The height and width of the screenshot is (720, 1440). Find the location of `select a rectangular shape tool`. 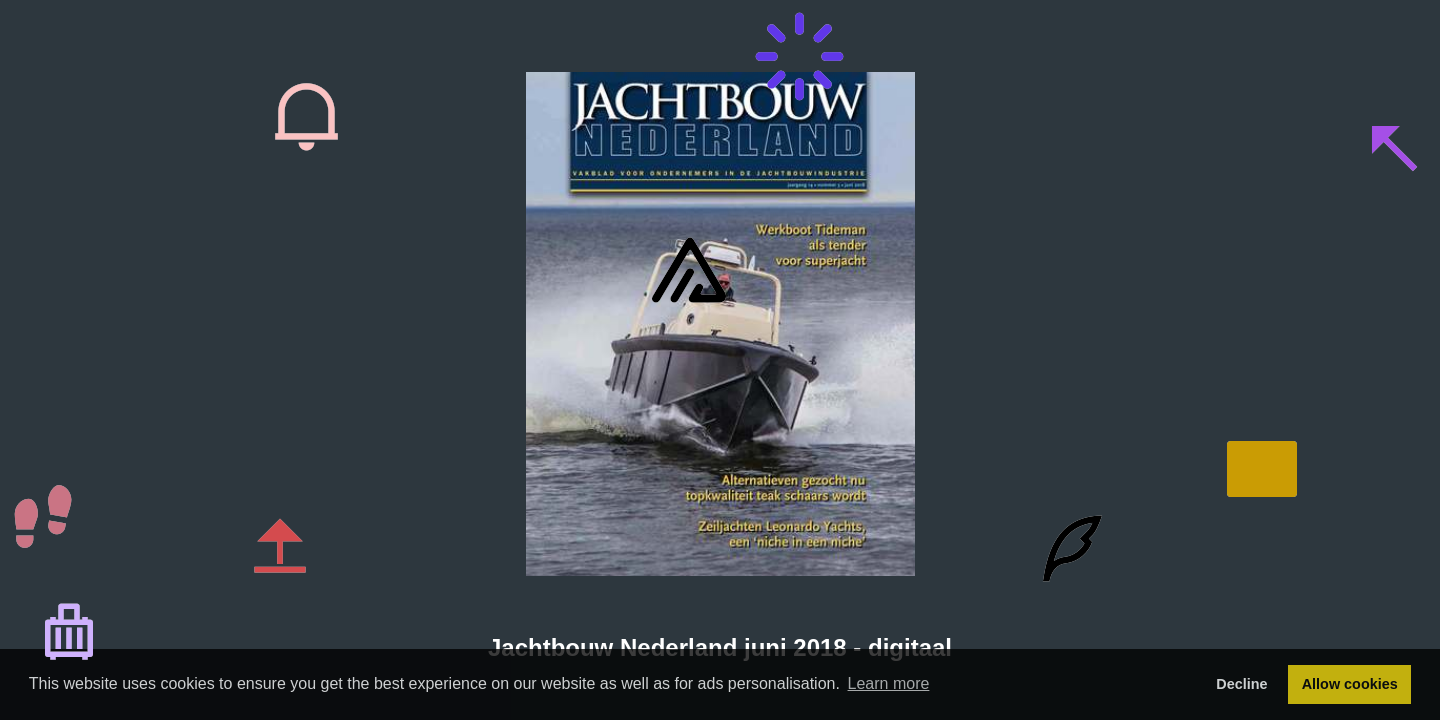

select a rectangular shape tool is located at coordinates (1262, 469).